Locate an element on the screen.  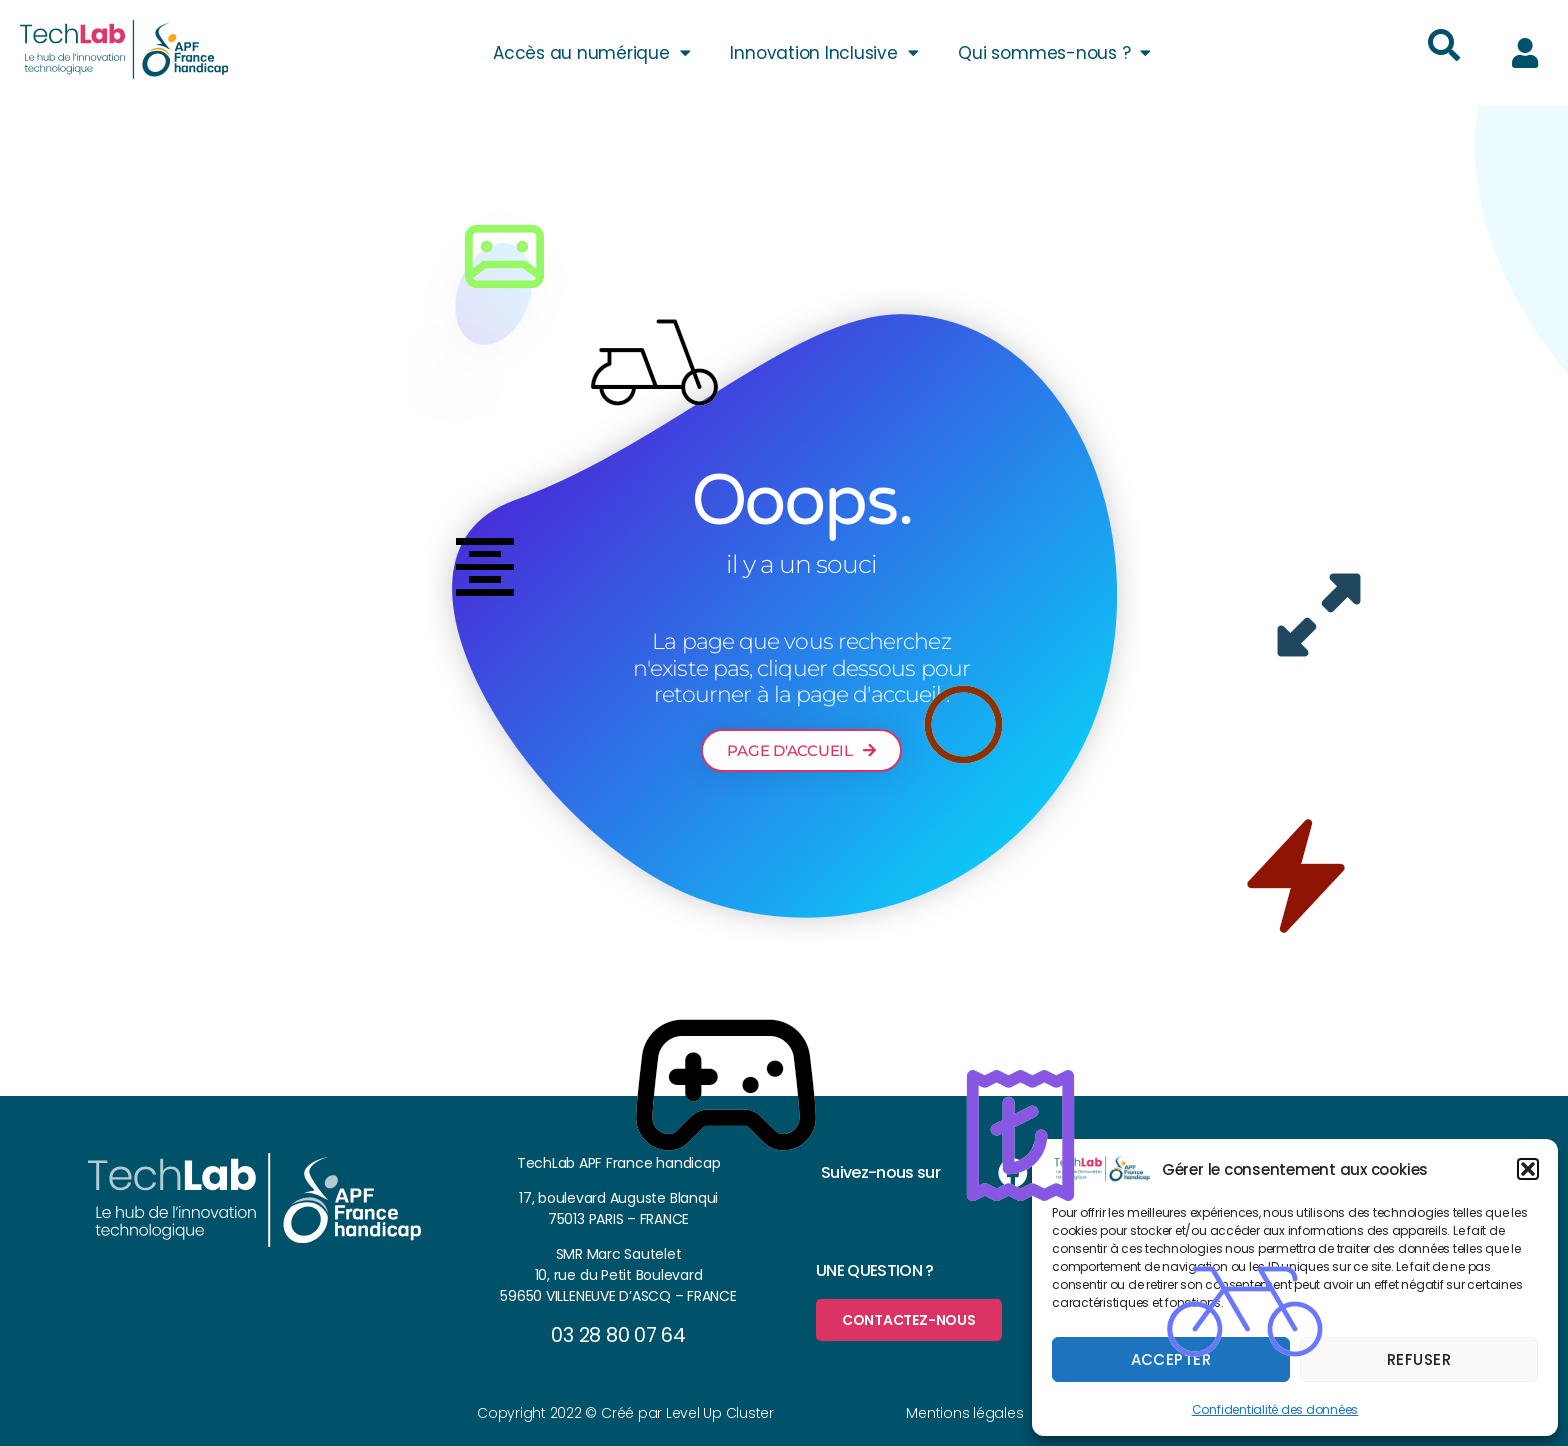
access gaming or games section is located at coordinates (726, 1085).